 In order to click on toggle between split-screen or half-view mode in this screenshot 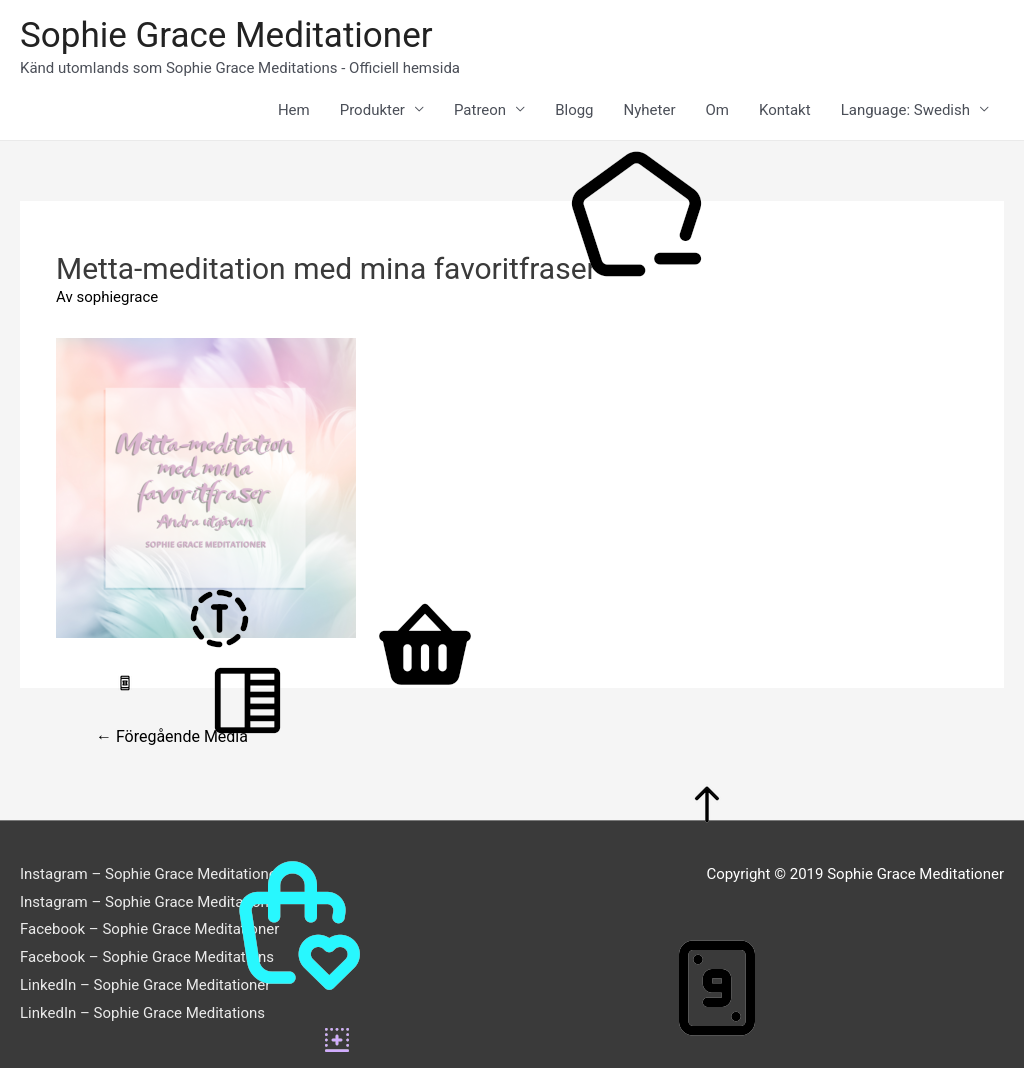, I will do `click(247, 700)`.